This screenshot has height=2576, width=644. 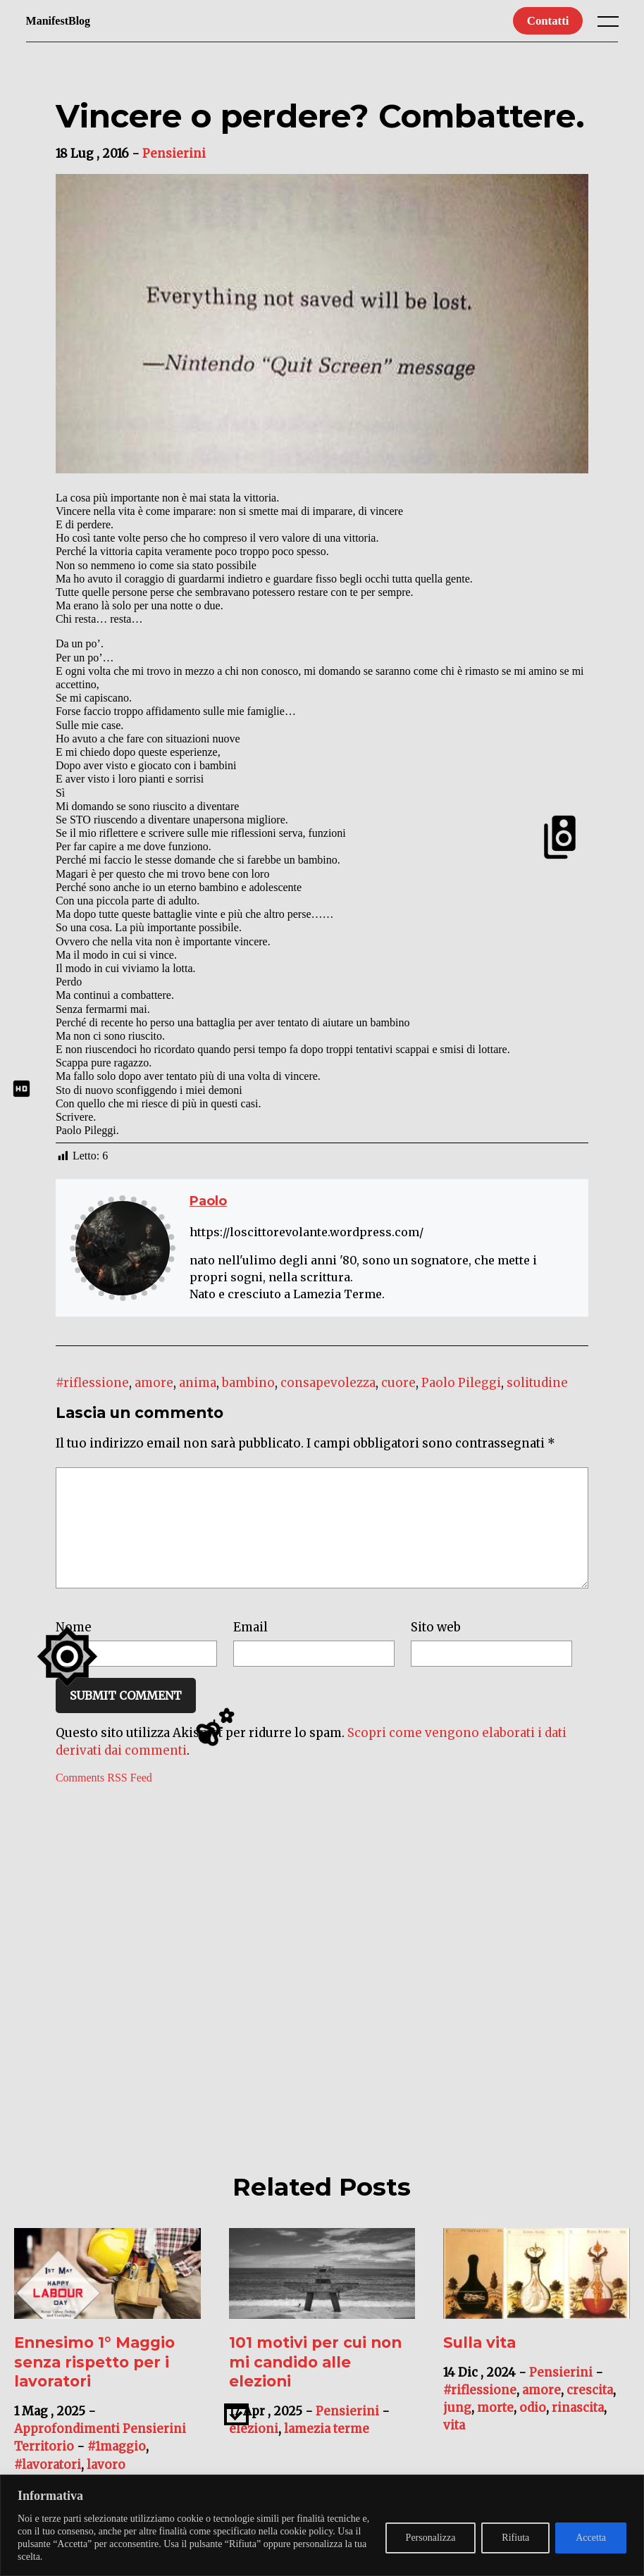 I want to click on indicates a verified domain or website, so click(x=236, y=2414).